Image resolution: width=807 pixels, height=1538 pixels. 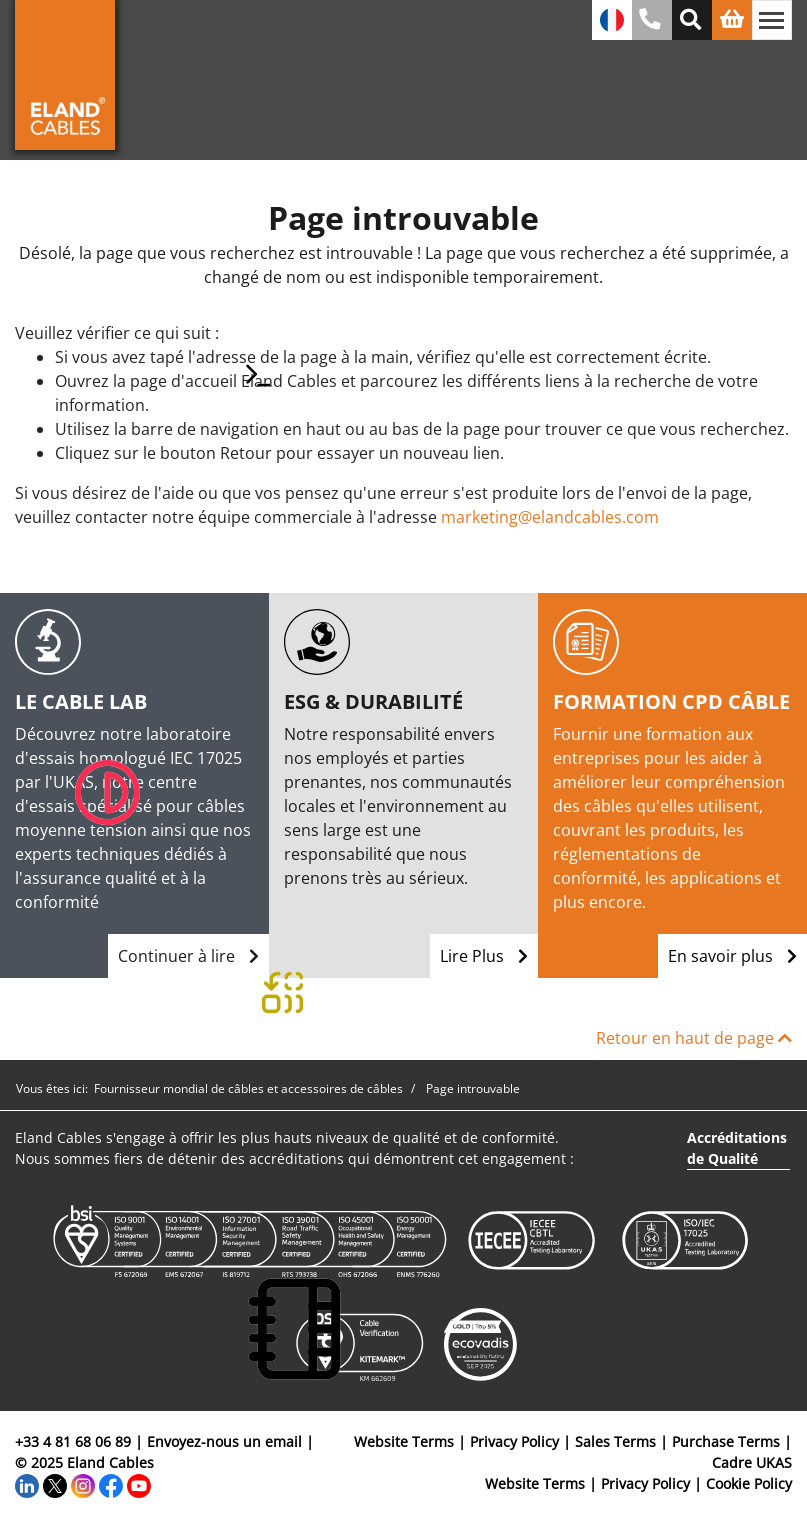 What do you see at coordinates (258, 375) in the screenshot?
I see `open command line terminal` at bounding box center [258, 375].